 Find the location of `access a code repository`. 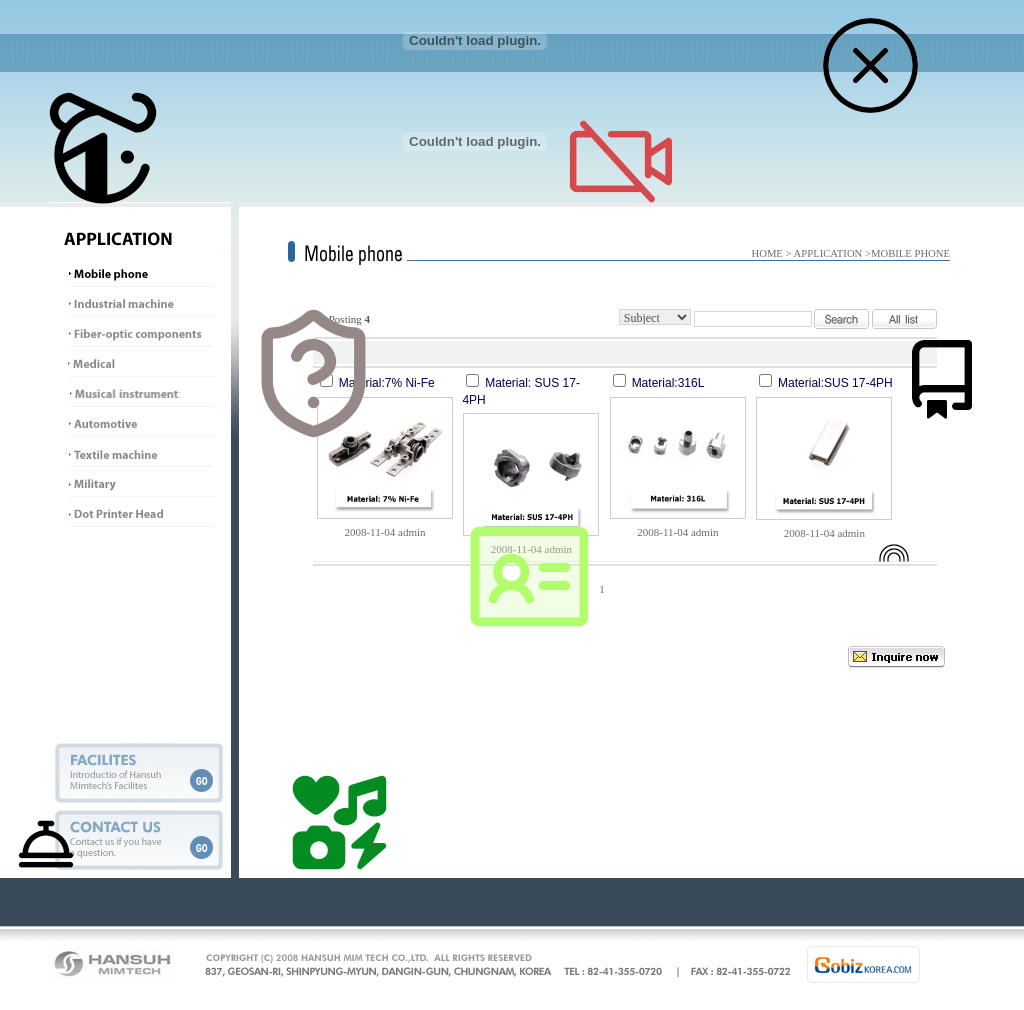

access a code repository is located at coordinates (942, 380).